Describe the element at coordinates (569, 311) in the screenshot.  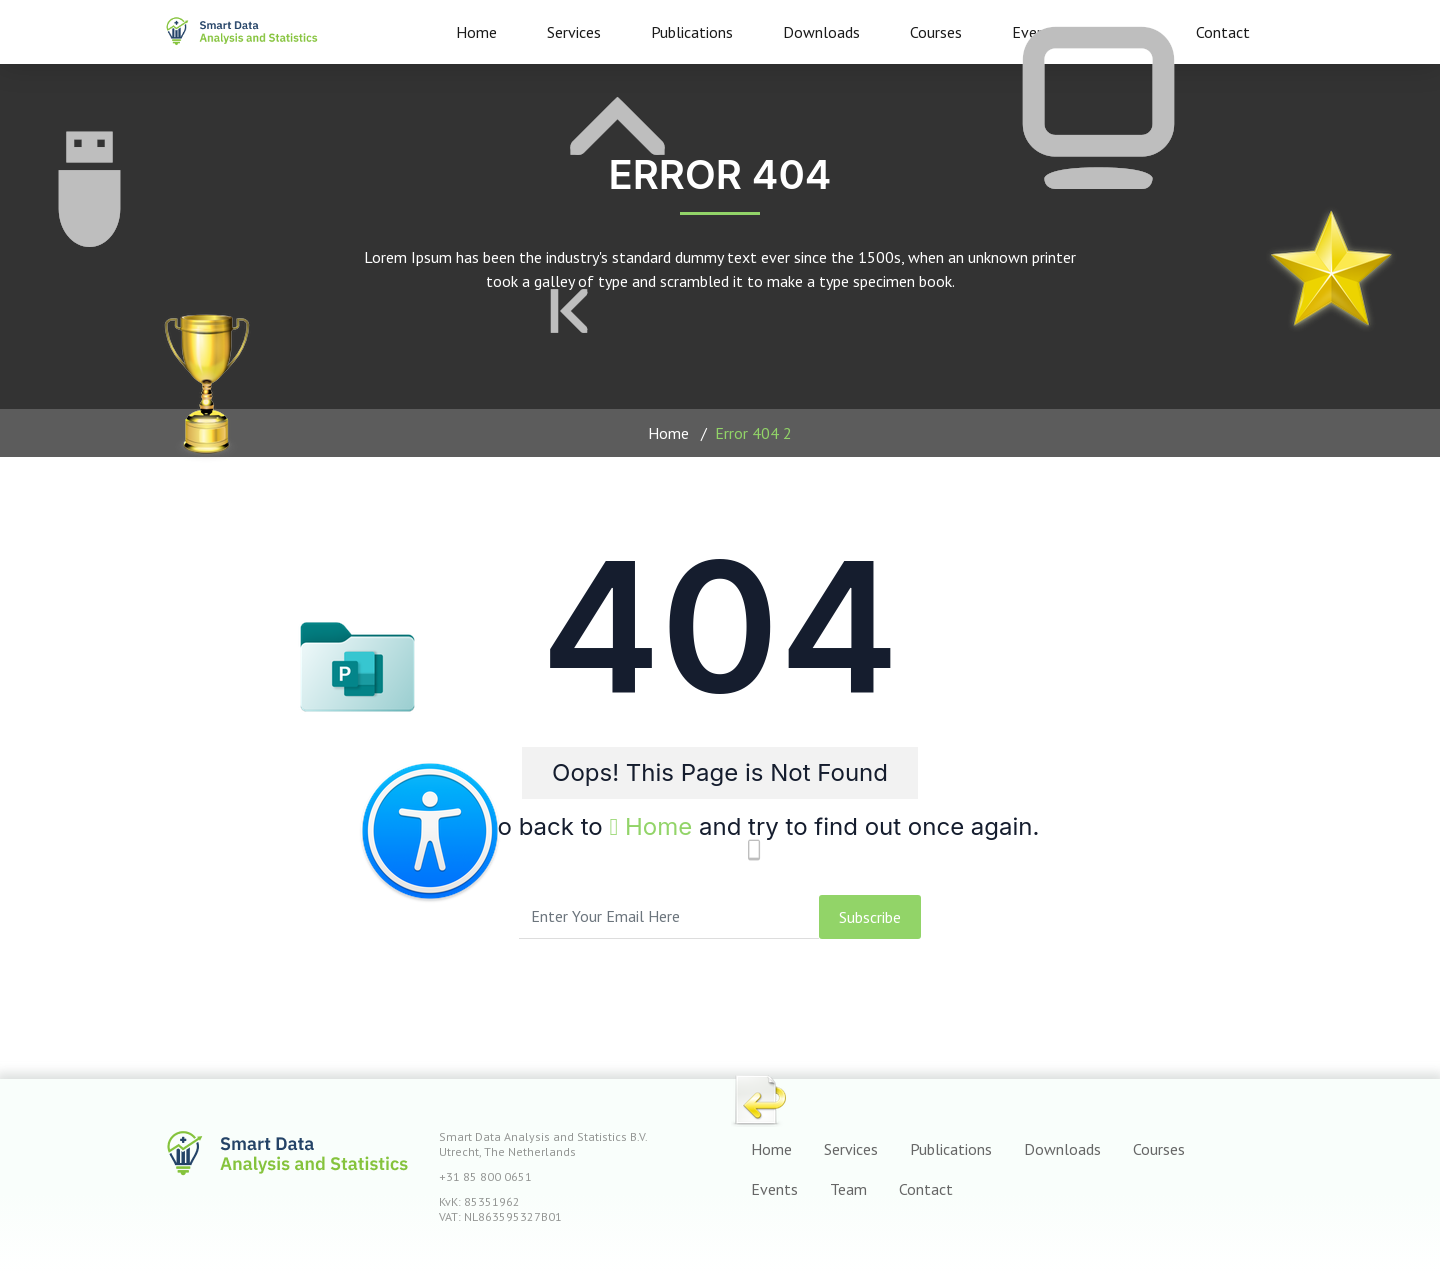
I see `go to the first item in a list or sequence` at that location.